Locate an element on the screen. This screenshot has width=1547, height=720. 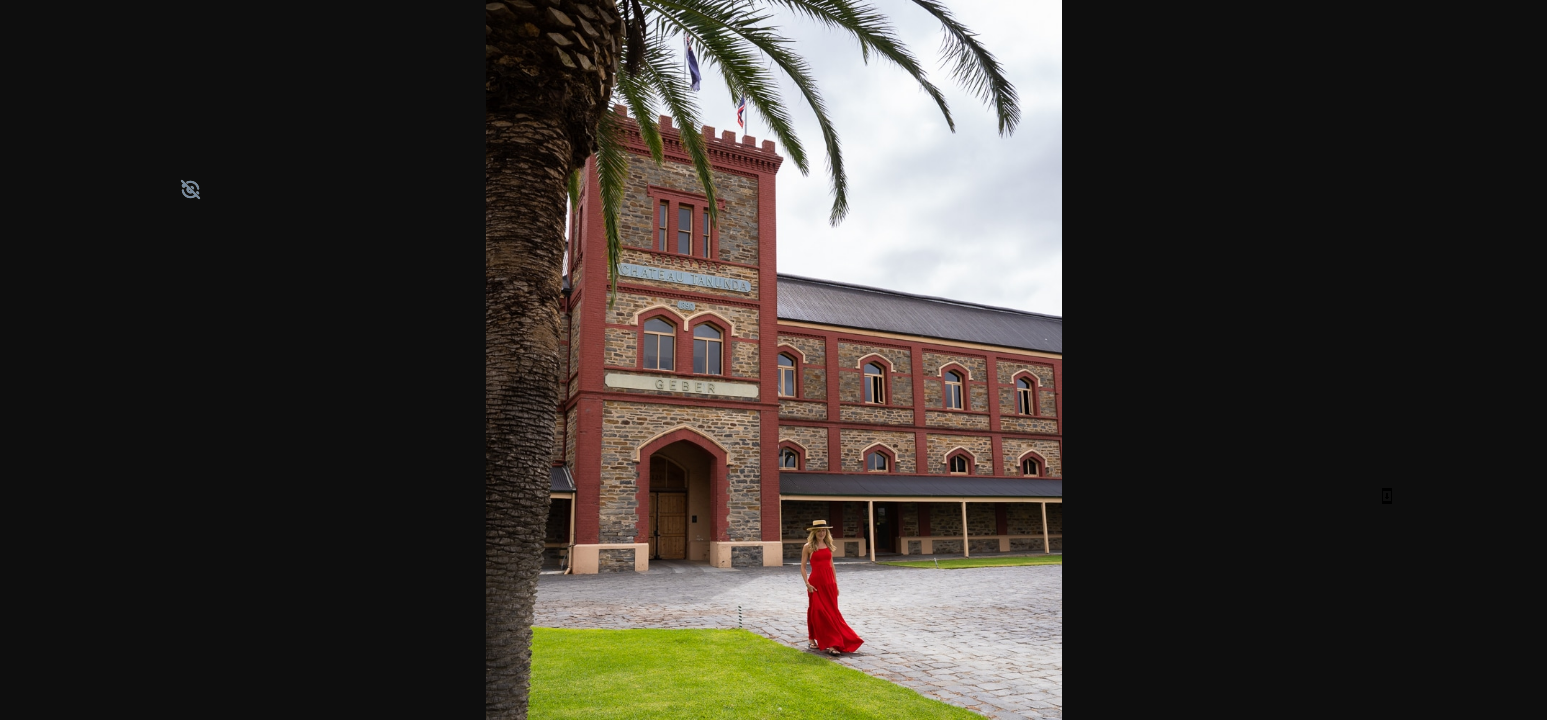
disable analytics tracking is located at coordinates (190, 189).